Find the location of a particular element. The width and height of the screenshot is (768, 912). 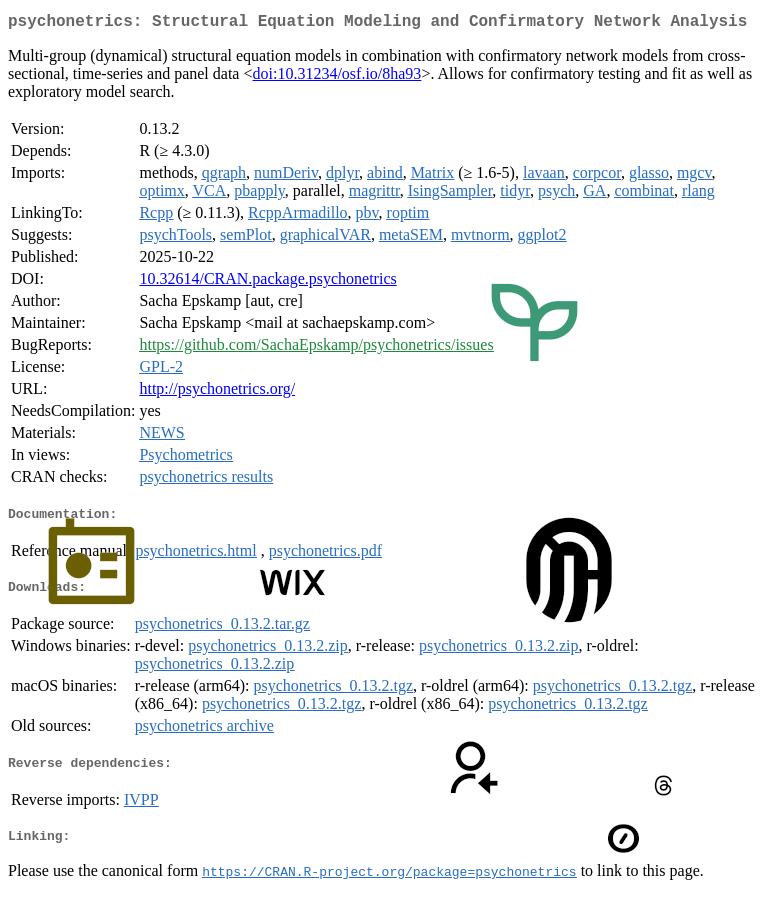

indicates eco-friendly or sustainable option is located at coordinates (534, 322).